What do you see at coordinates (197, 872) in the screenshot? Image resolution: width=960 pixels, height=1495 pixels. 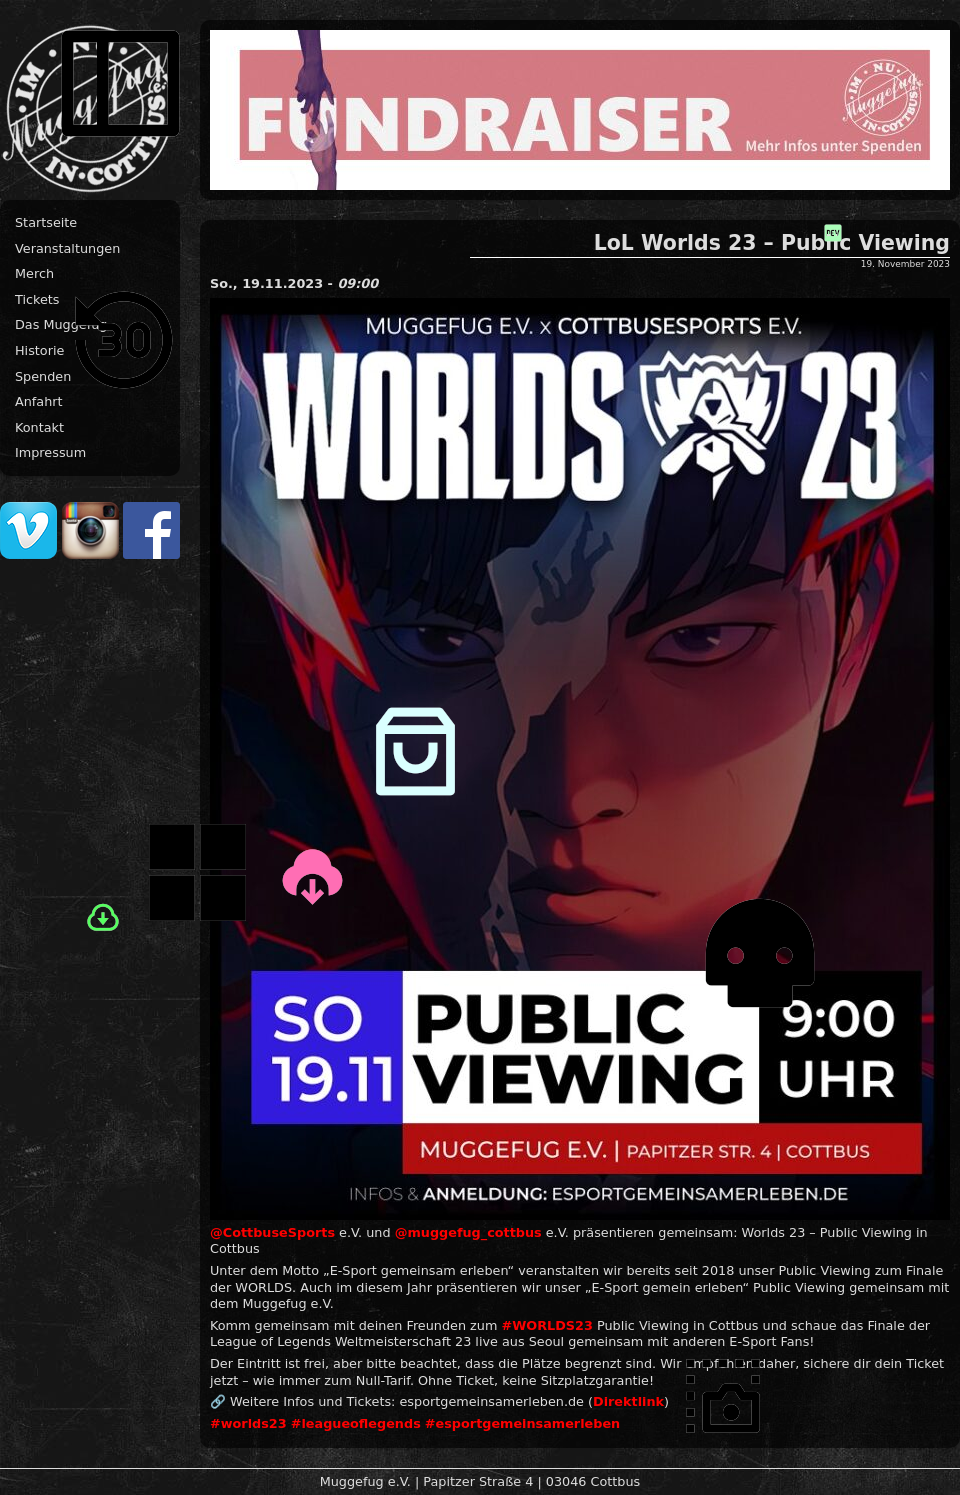 I see `sign in with microsoft account` at bounding box center [197, 872].